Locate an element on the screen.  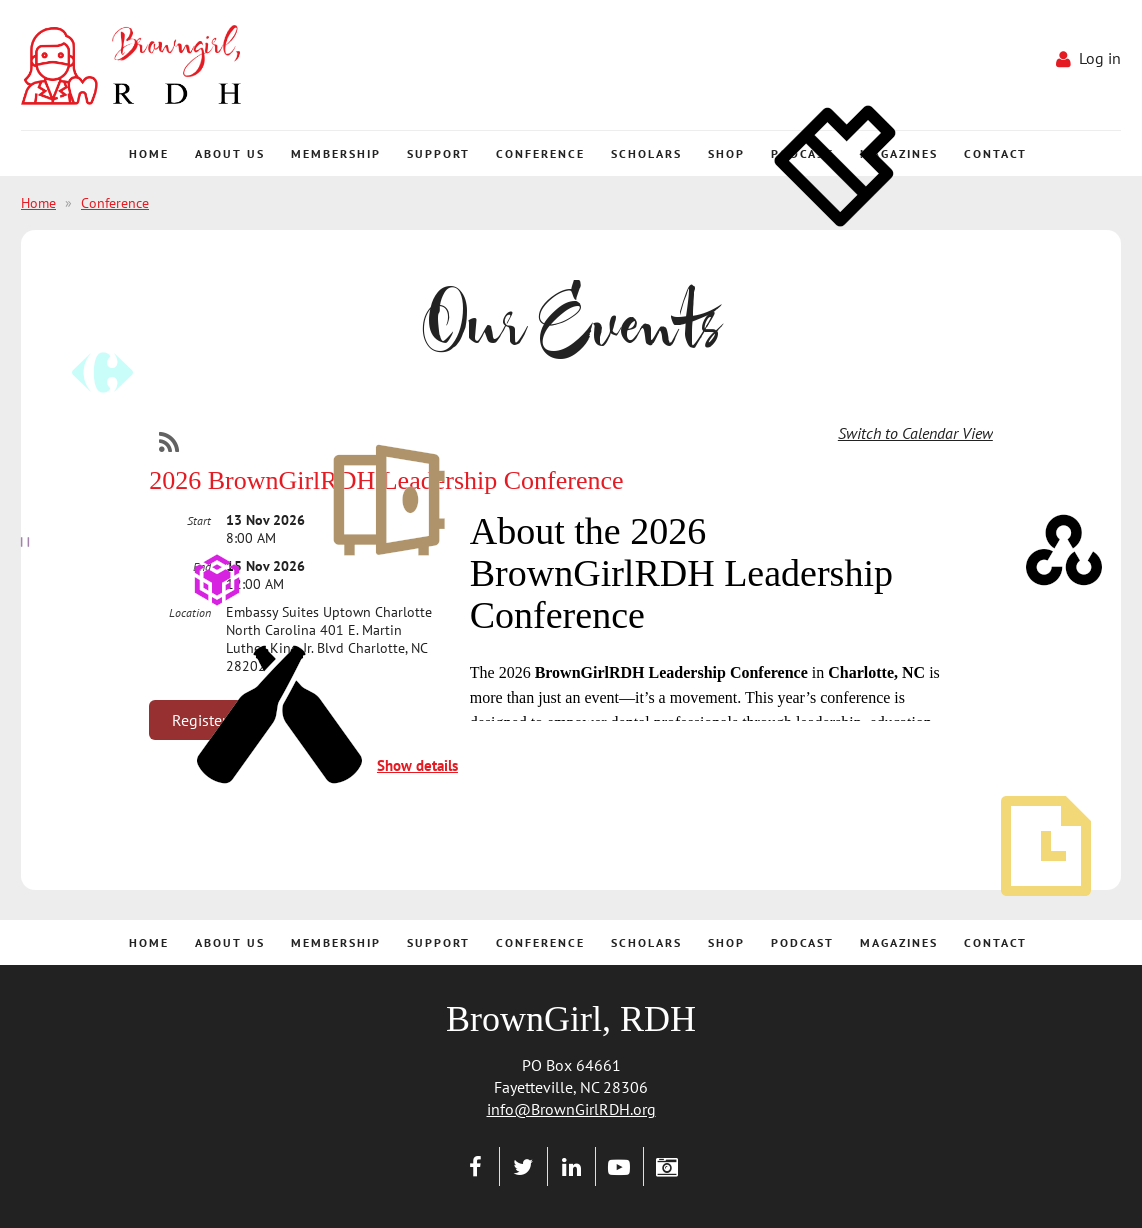
binance coin (BNB) cryptocurrency logo is located at coordinates (217, 580).